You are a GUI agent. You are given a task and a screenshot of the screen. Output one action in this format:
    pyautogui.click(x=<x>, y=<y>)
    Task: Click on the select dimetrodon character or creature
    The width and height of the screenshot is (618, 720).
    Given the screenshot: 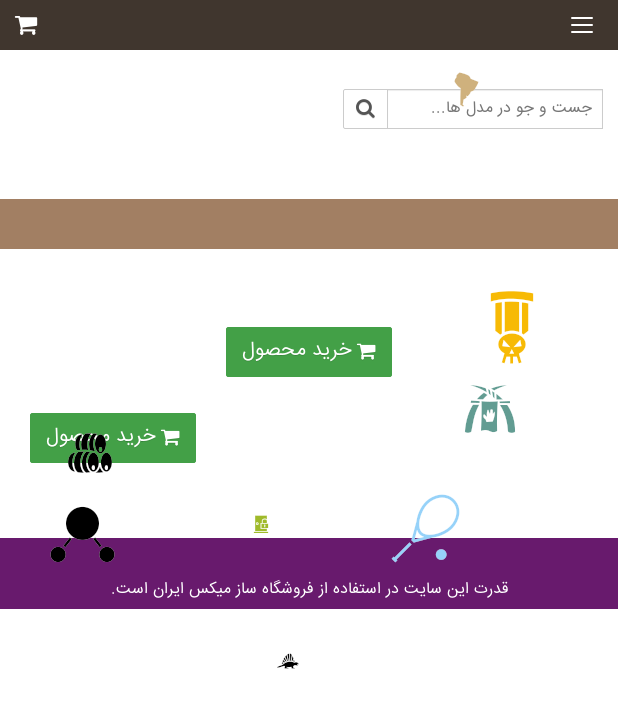 What is the action you would take?
    pyautogui.click(x=288, y=661)
    